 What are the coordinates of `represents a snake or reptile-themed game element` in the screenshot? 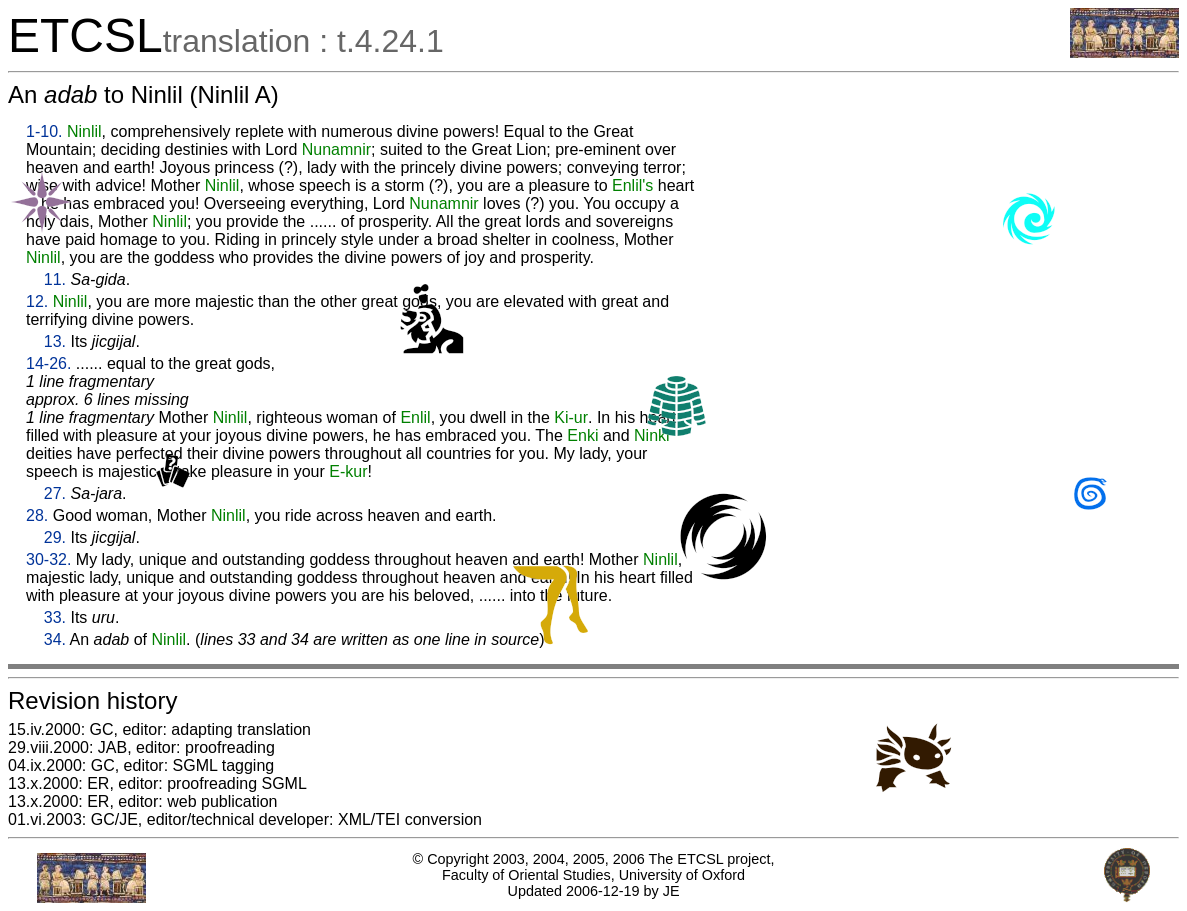 It's located at (1090, 493).